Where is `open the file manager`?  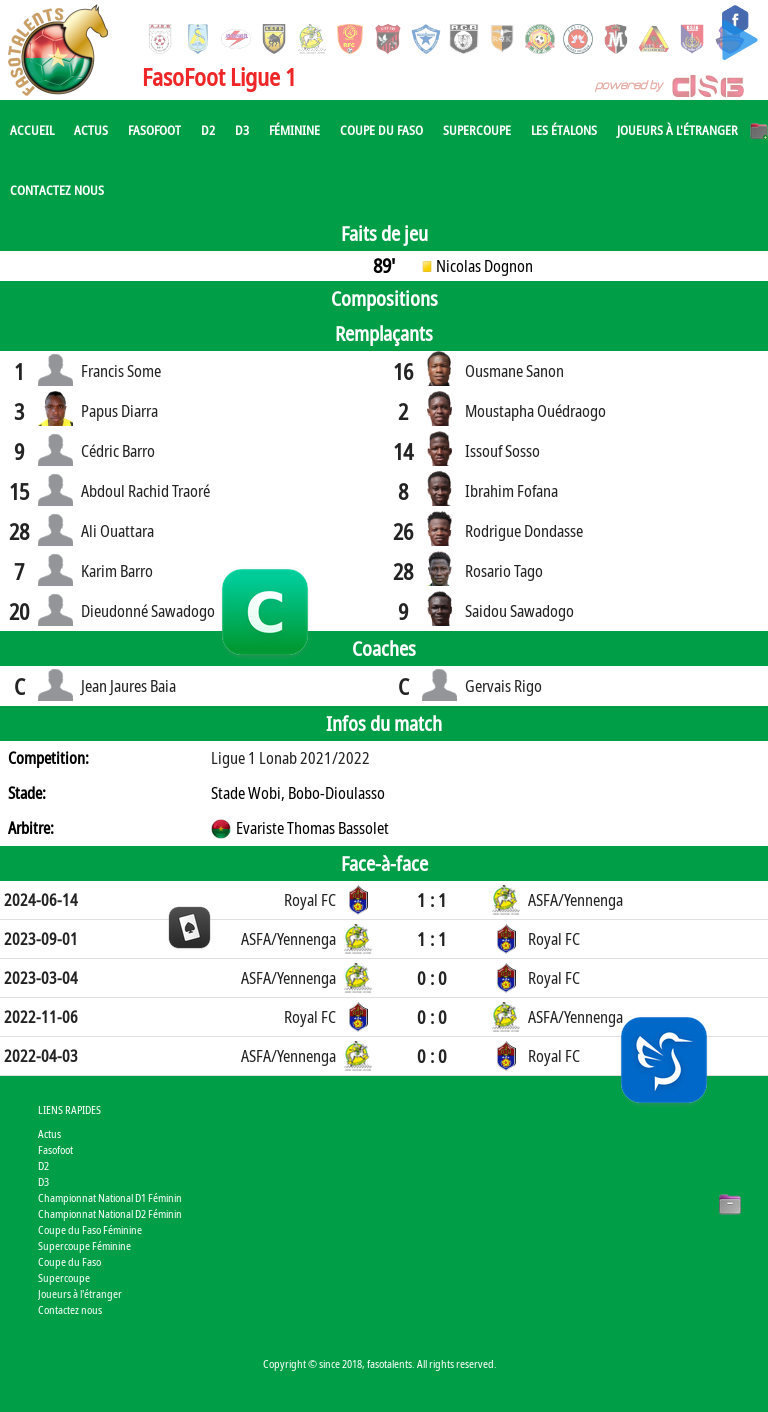
open the file manager is located at coordinates (730, 1204).